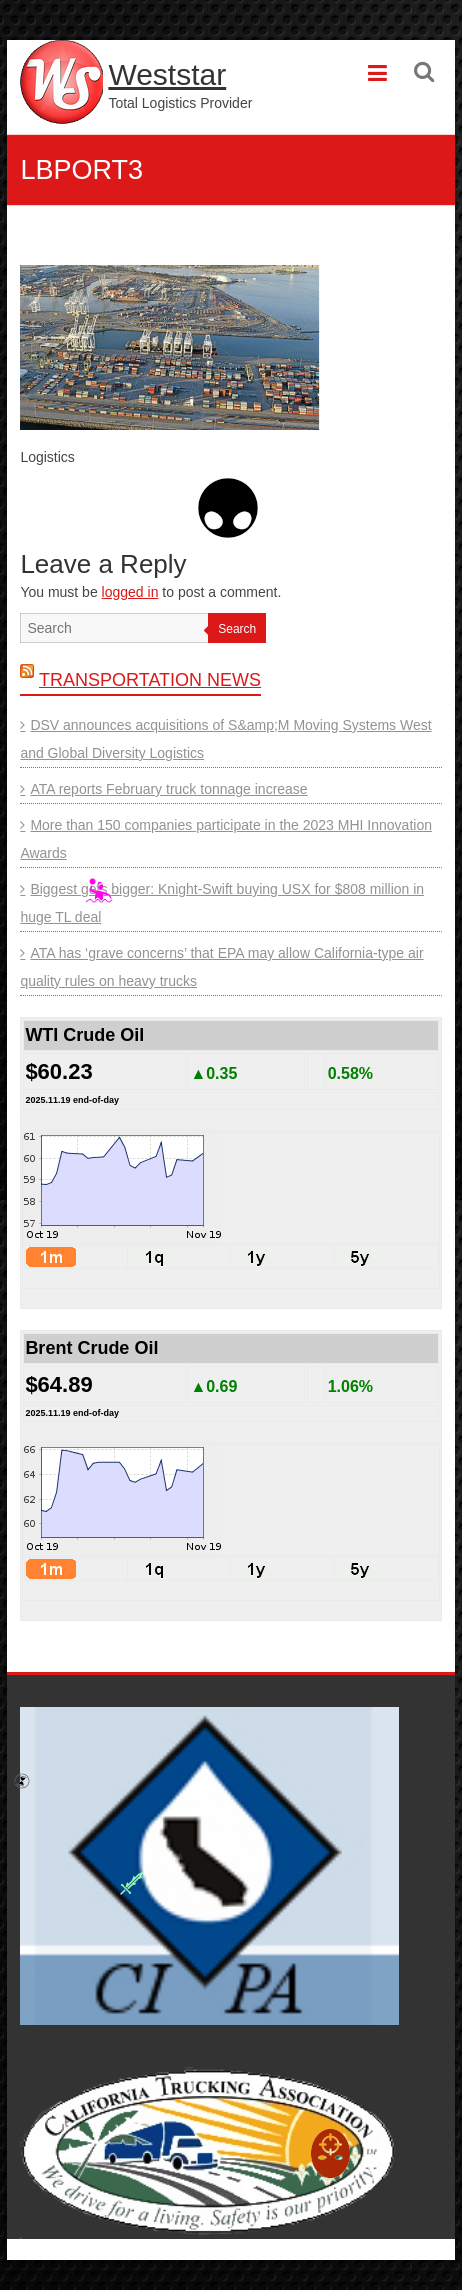 Image resolution: width=462 pixels, height=2290 pixels. Describe the element at coordinates (22, 1781) in the screenshot. I see `indicates time remaining or elapsed duration` at that location.